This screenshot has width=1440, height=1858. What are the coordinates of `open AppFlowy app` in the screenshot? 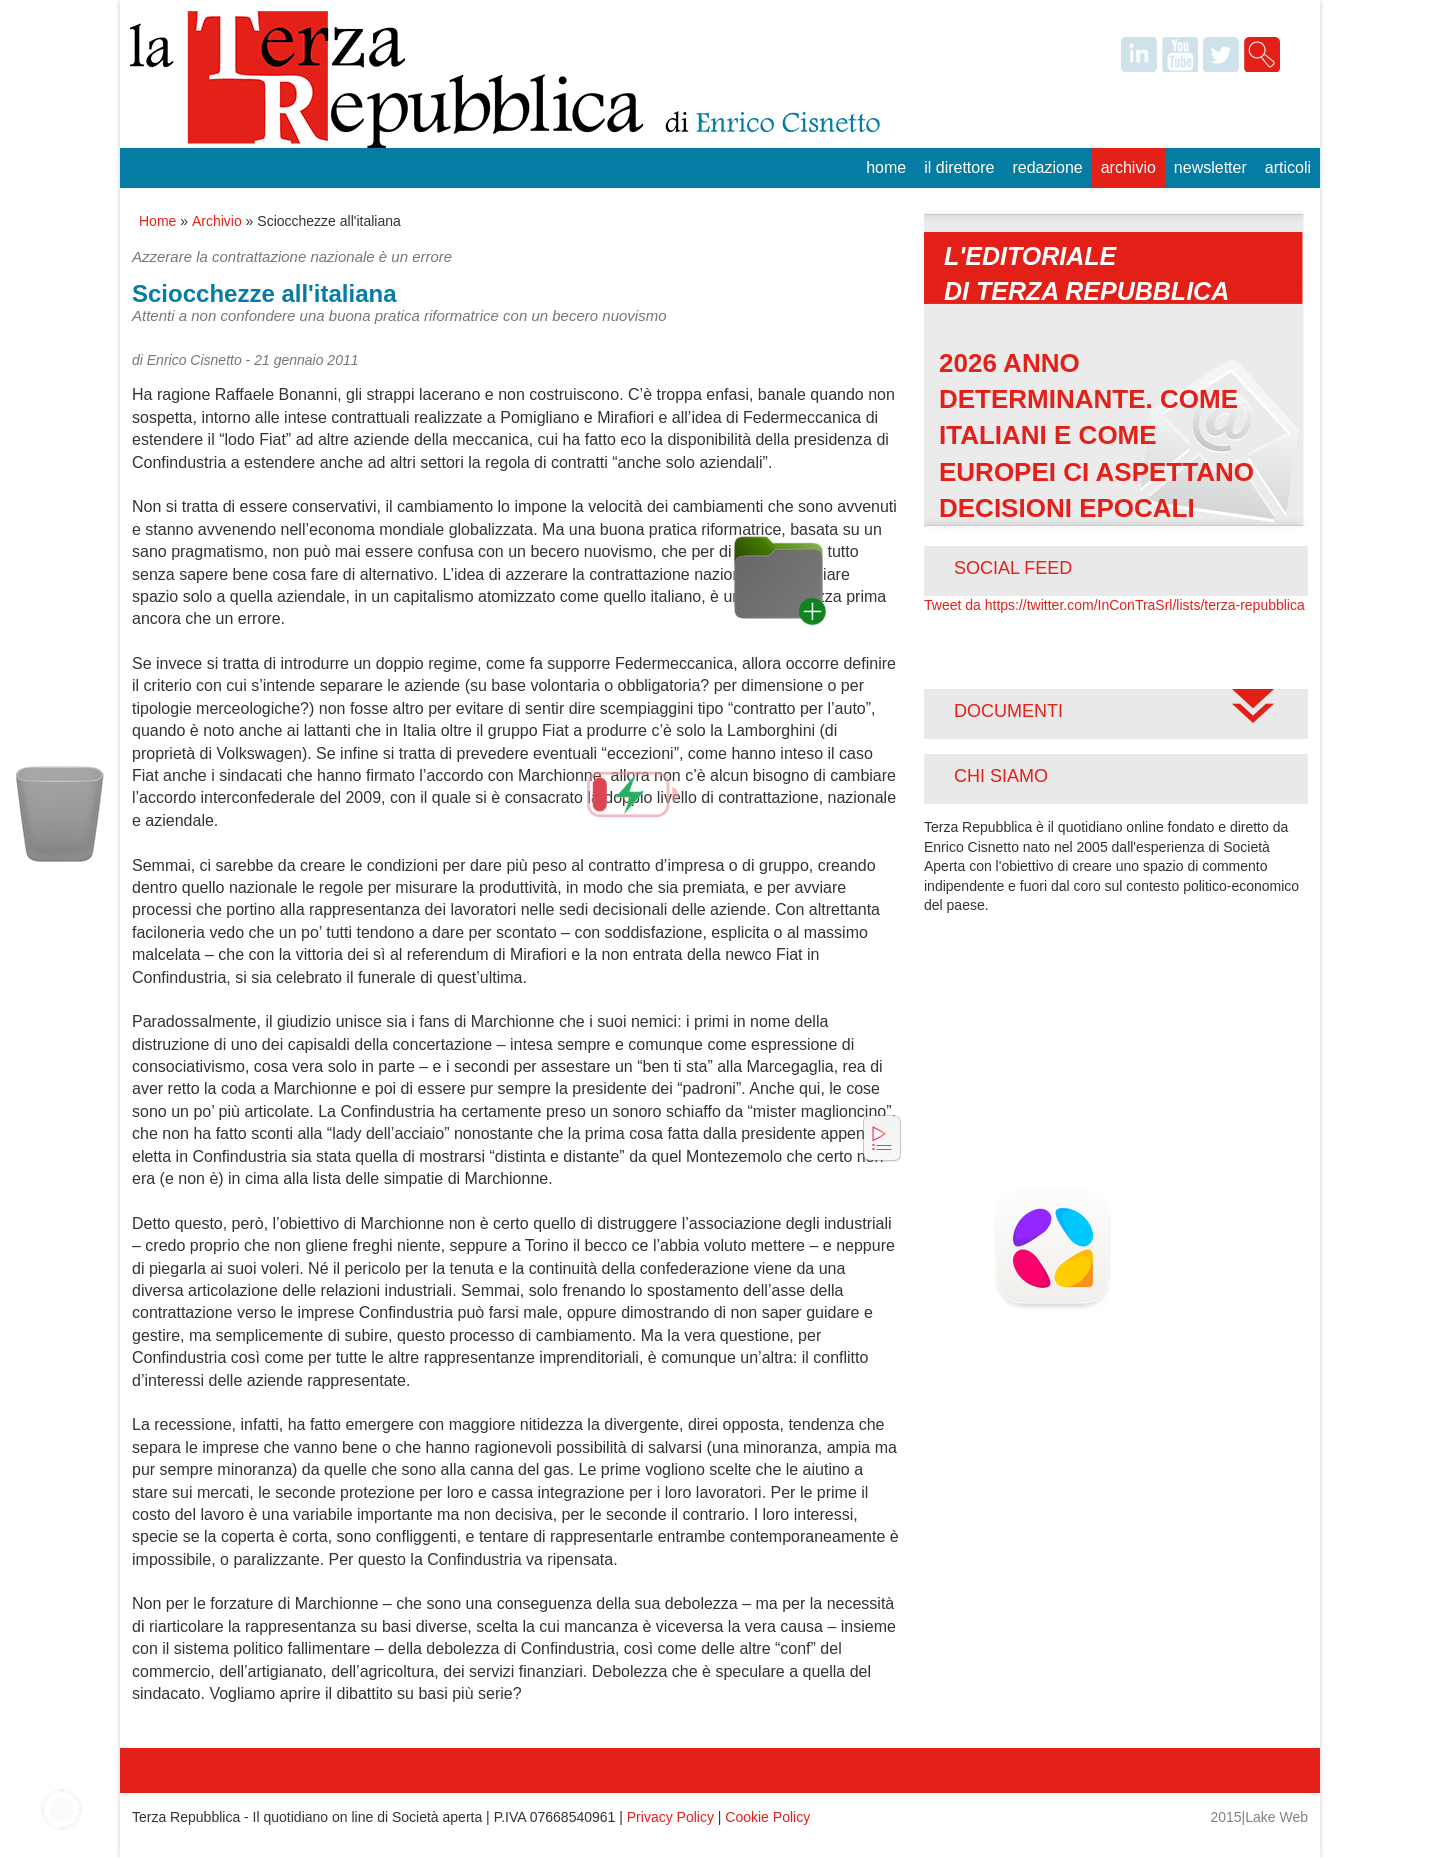 It's located at (1053, 1248).